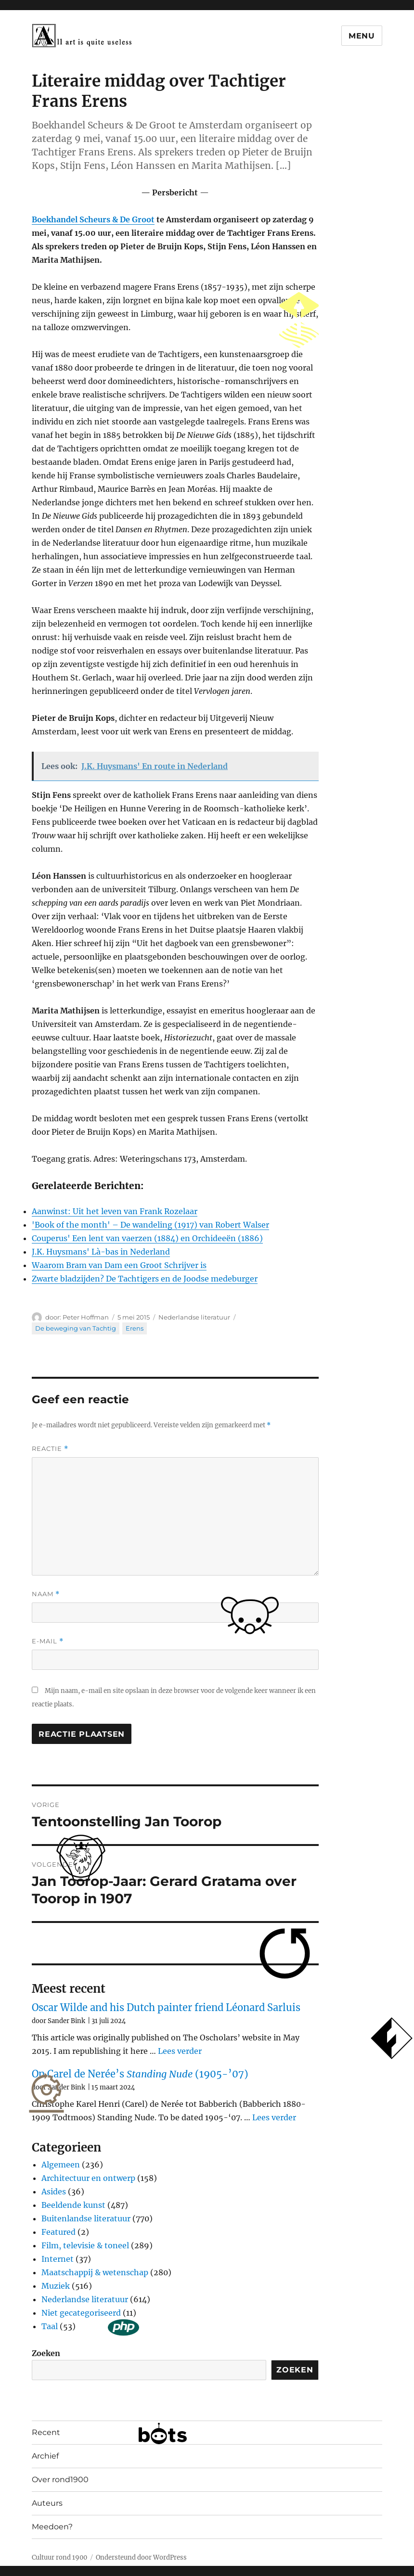 Image resolution: width=414 pixels, height=2576 pixels. I want to click on JFrog Pipelines logo, so click(46, 2092).